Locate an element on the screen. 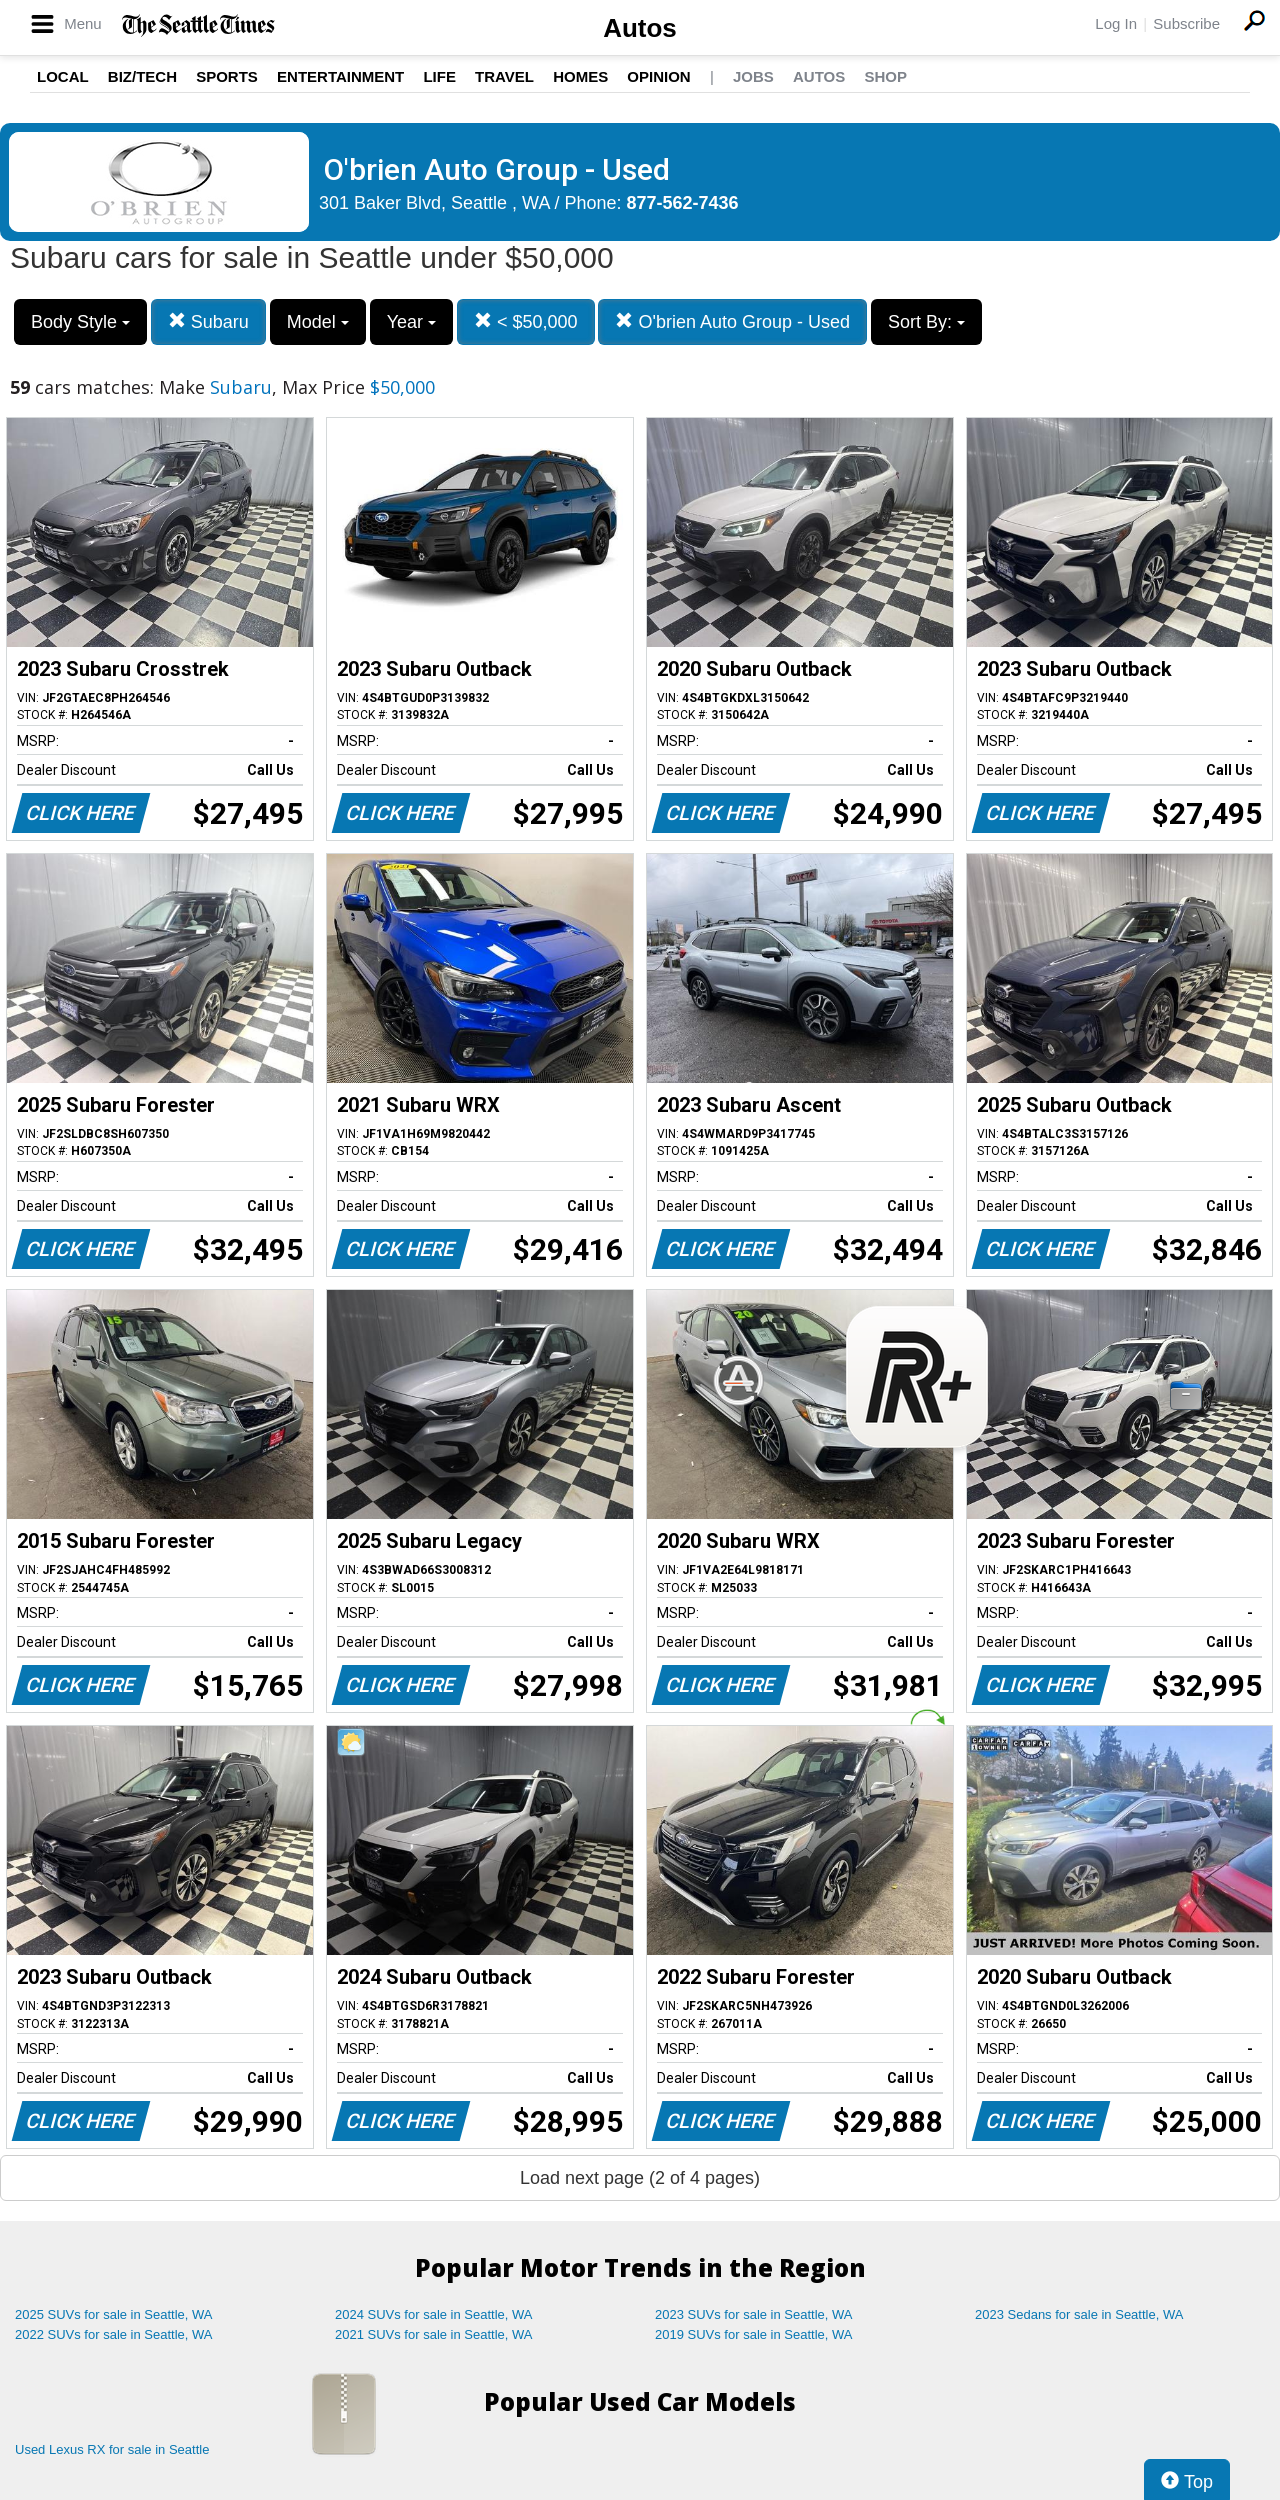  open the software update manager is located at coordinates (738, 1380).